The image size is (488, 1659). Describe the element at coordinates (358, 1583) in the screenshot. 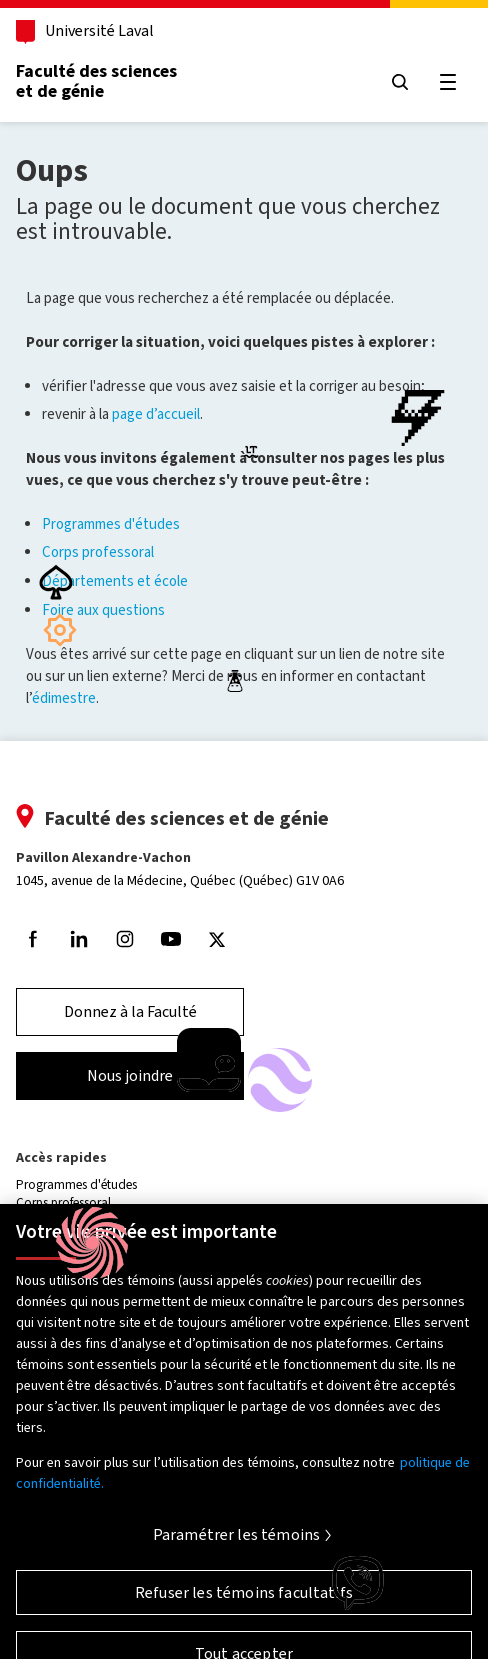

I see `open viber messaging app` at that location.